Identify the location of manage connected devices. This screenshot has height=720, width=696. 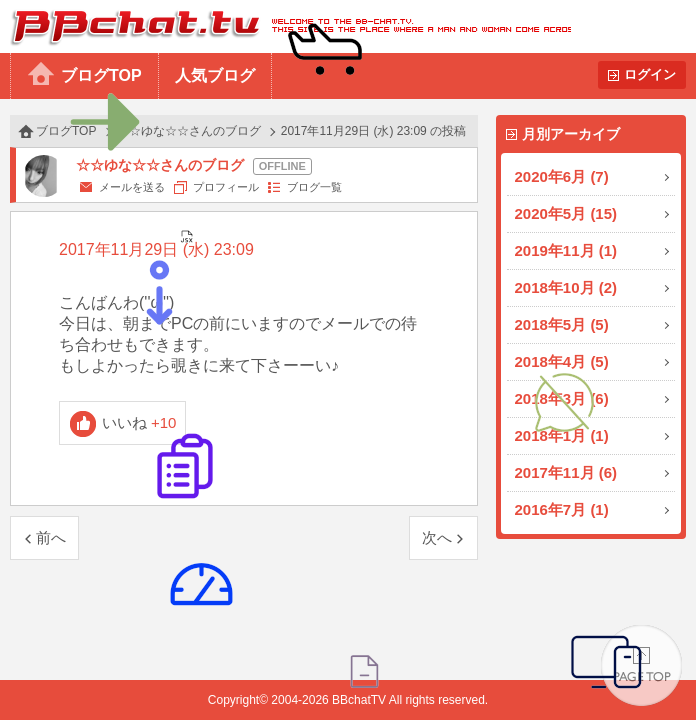
(605, 662).